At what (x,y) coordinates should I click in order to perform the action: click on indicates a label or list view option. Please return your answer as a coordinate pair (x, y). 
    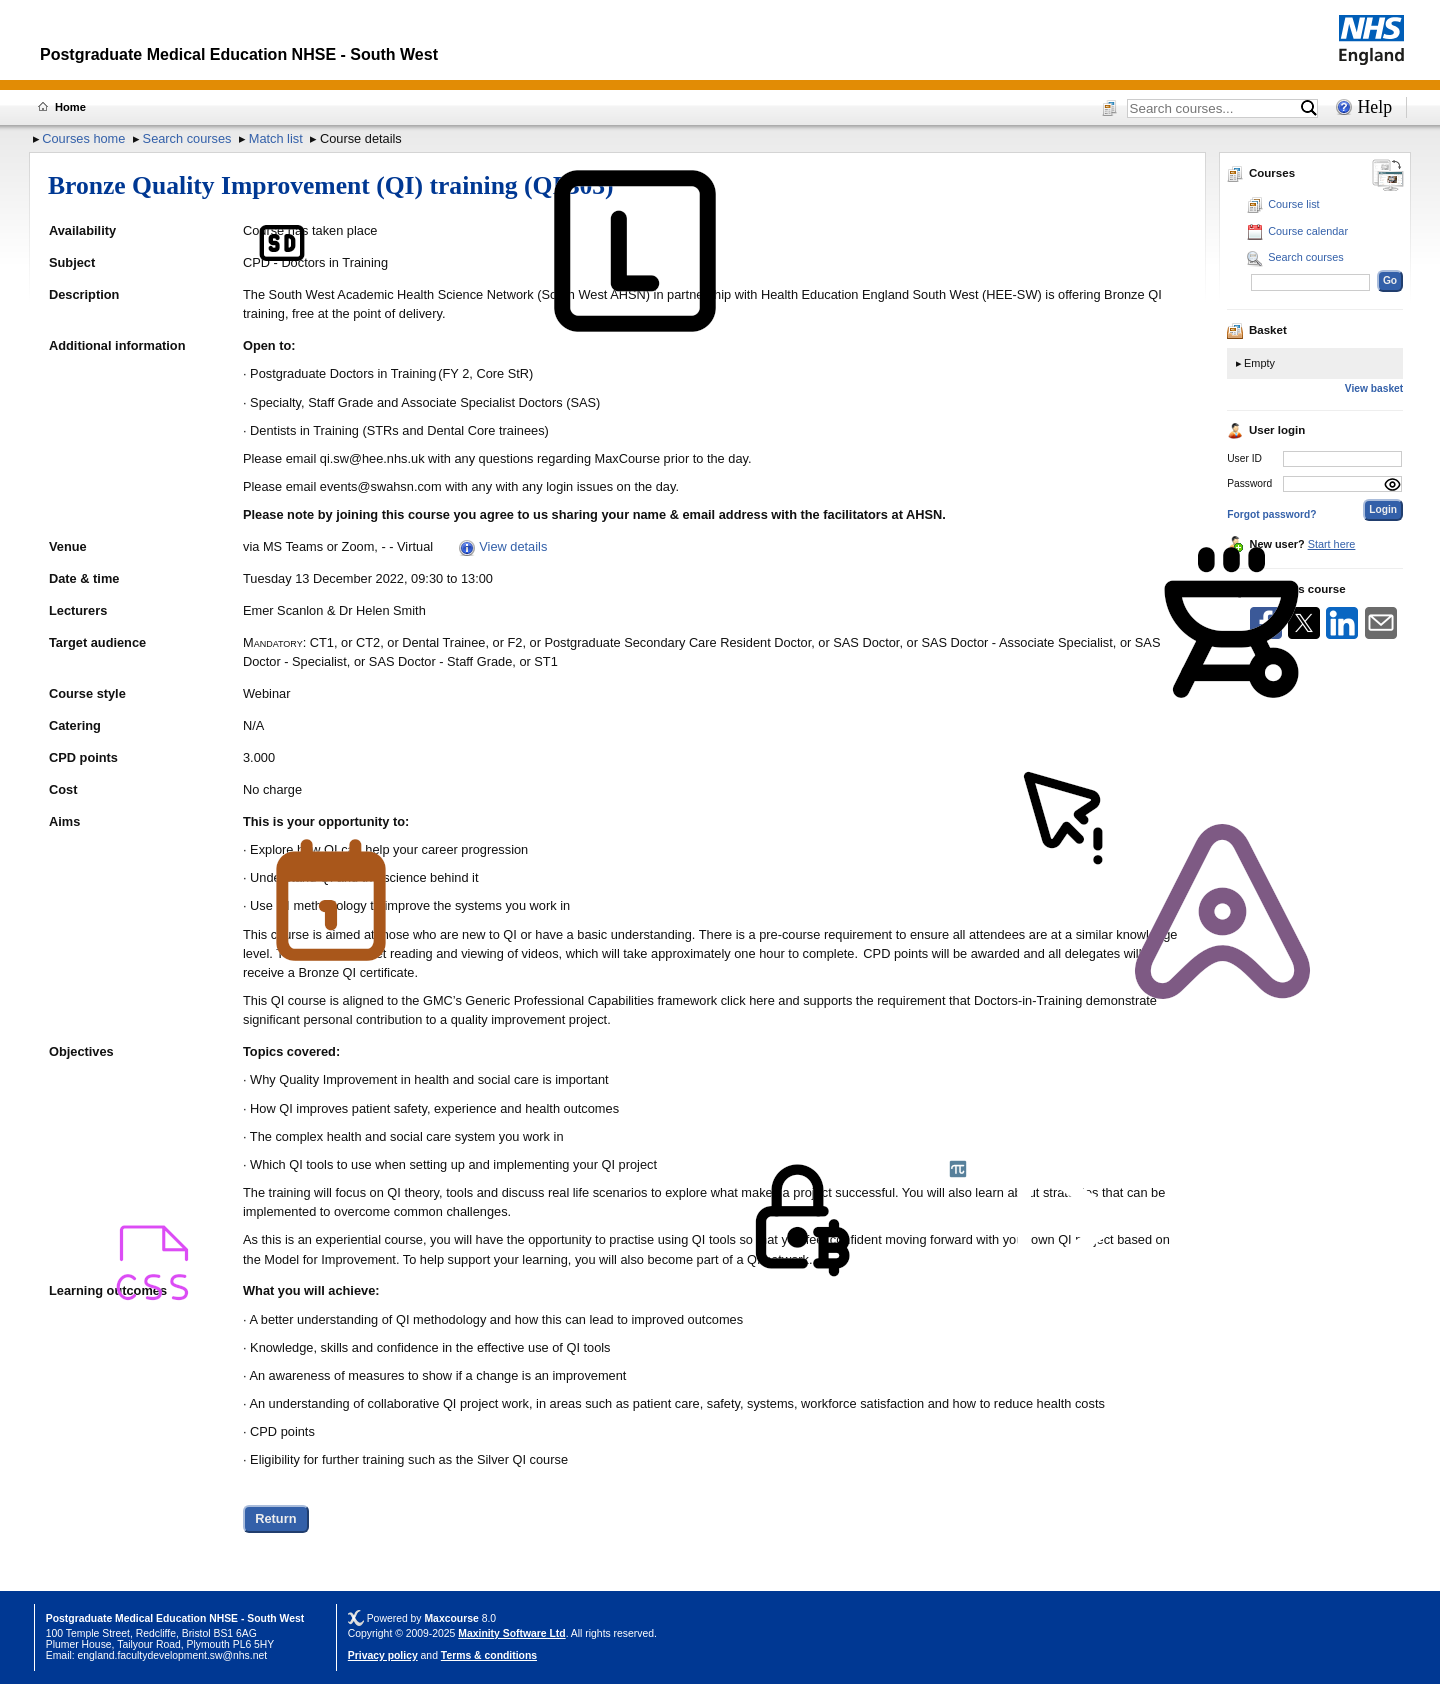
    Looking at the image, I should click on (635, 251).